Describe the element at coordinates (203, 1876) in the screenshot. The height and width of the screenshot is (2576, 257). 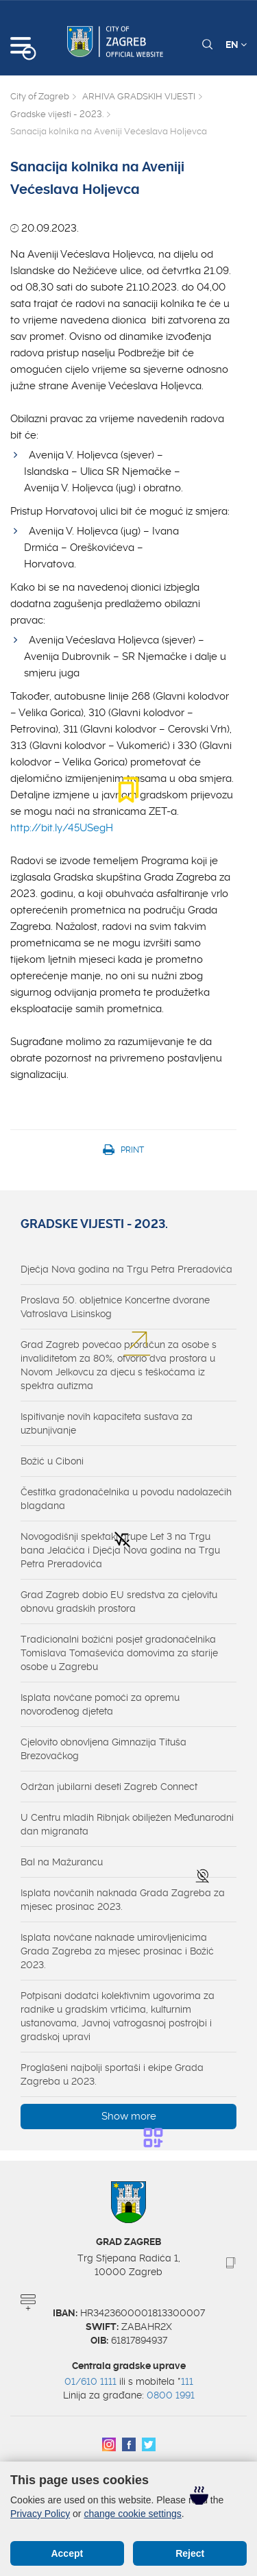
I see `camera is disabled or blocked` at that location.